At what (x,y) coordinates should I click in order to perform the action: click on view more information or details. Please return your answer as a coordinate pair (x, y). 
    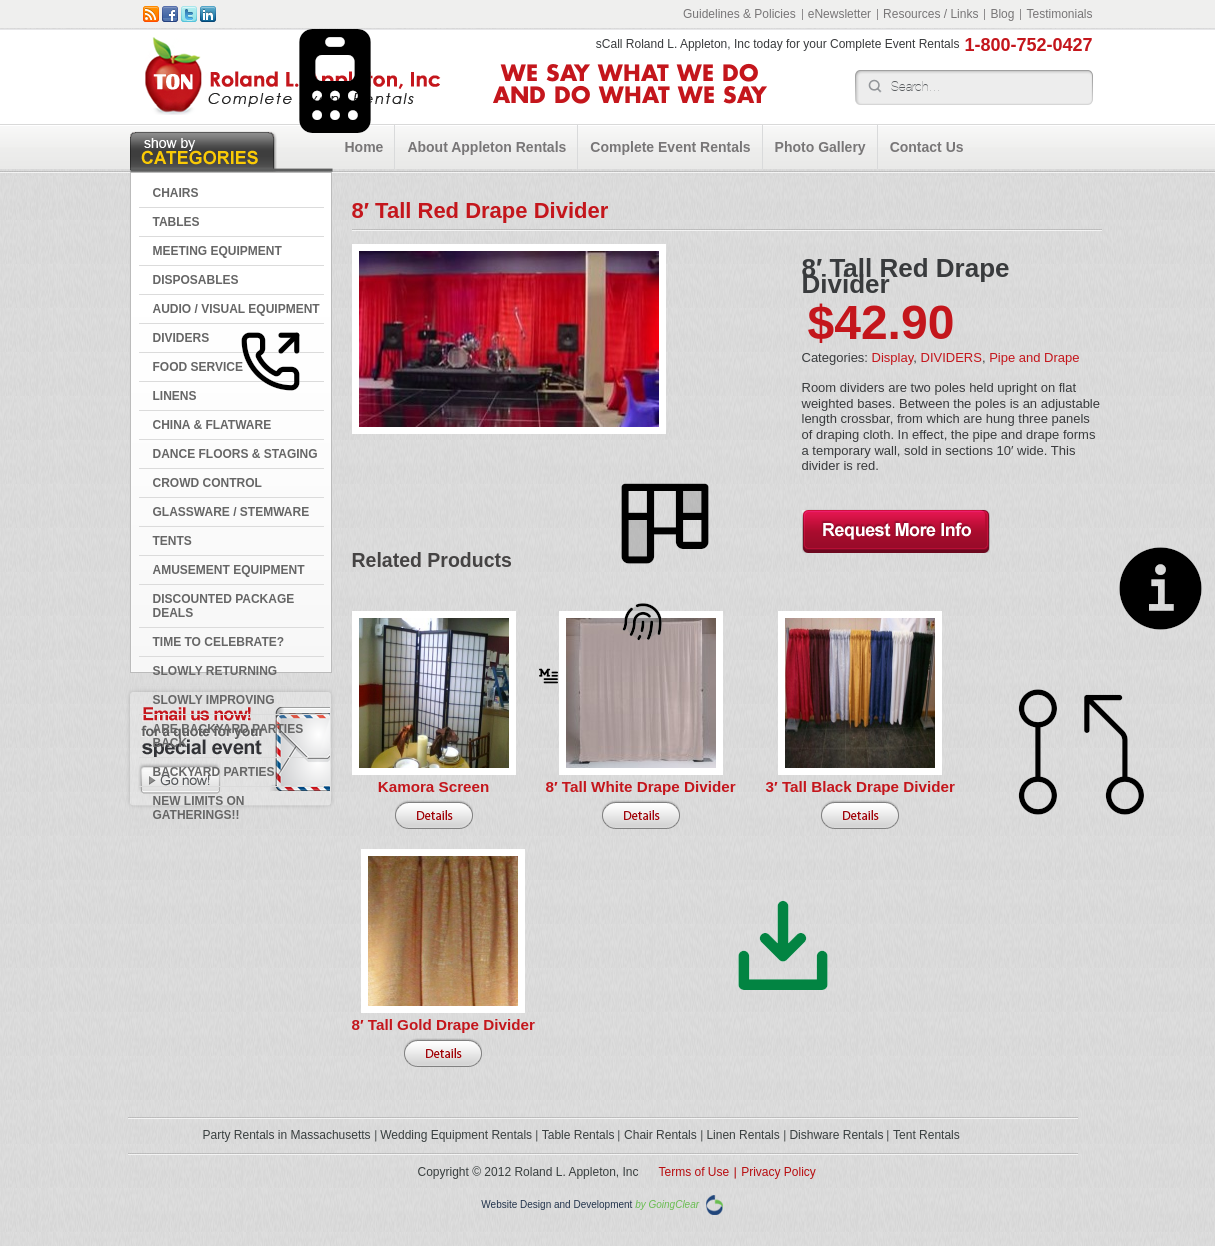
    Looking at the image, I should click on (1160, 588).